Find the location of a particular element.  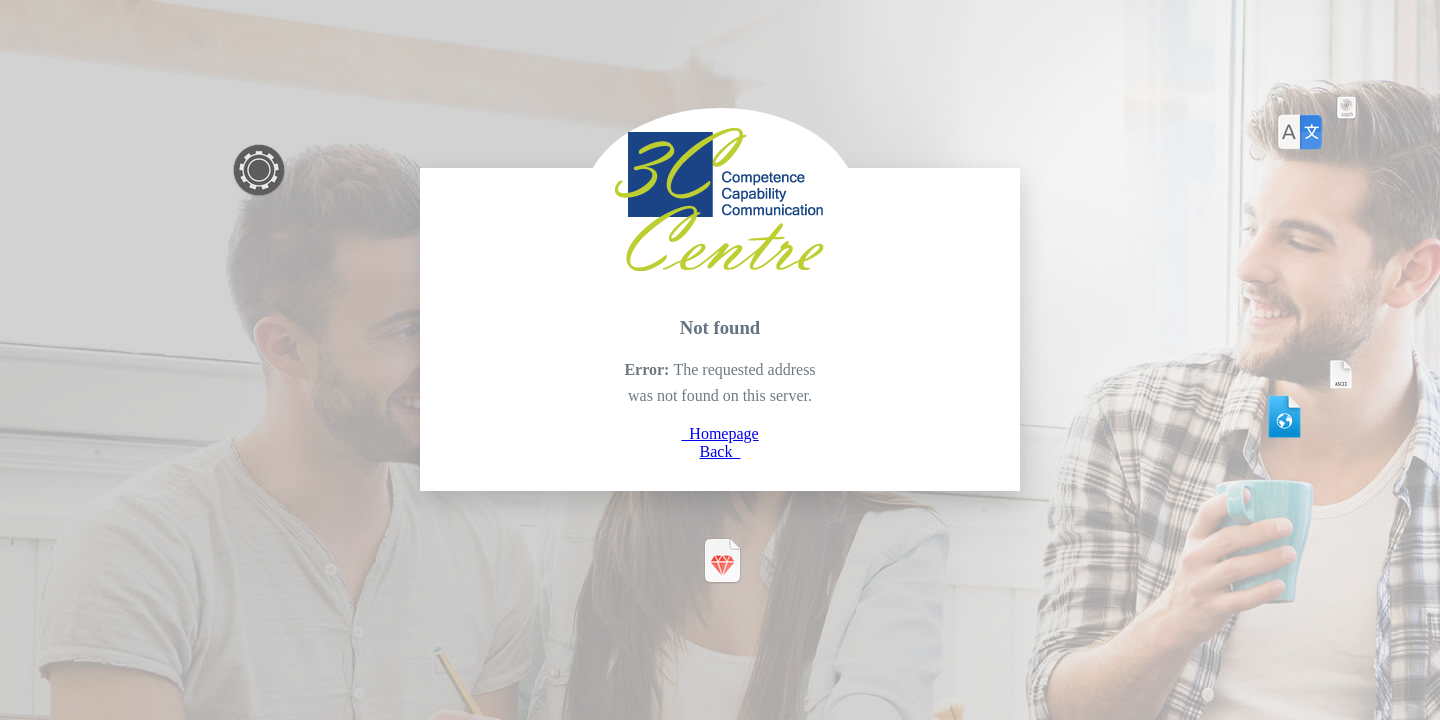

a ruby programming language file is located at coordinates (722, 560).